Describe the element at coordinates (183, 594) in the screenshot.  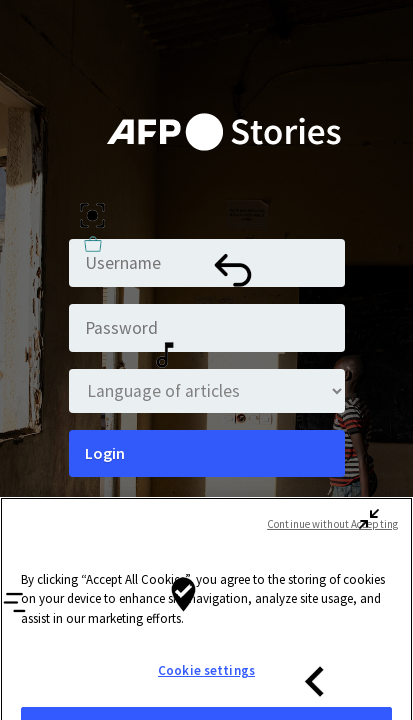
I see `confirm or select a location` at that location.